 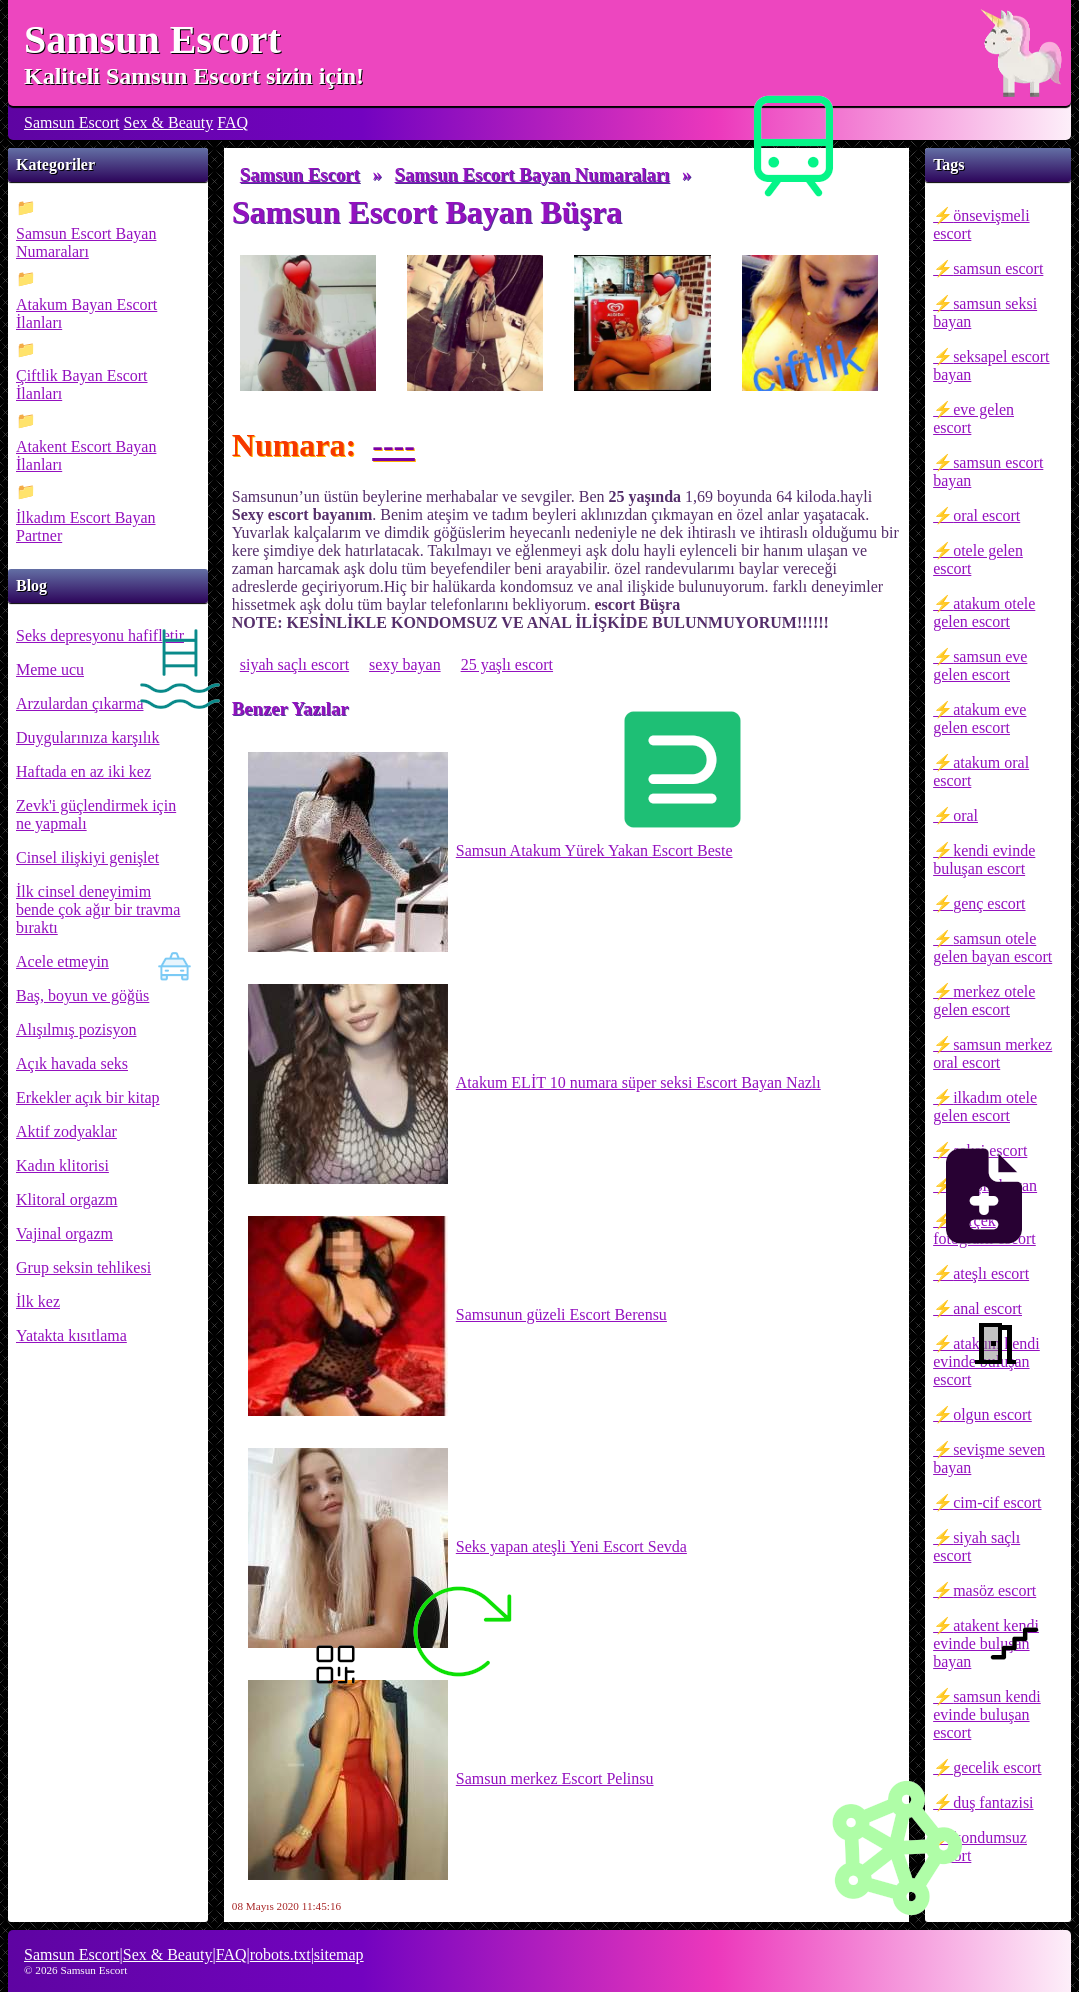 What do you see at coordinates (984, 1196) in the screenshot?
I see `view file differences or changes` at bounding box center [984, 1196].